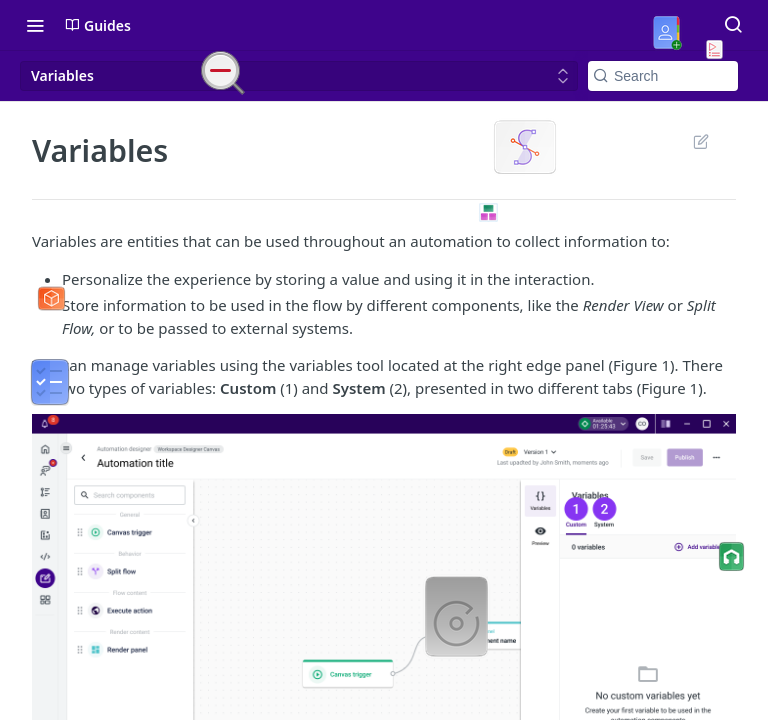  Describe the element at coordinates (525, 145) in the screenshot. I see `compressed SVG image file` at that location.